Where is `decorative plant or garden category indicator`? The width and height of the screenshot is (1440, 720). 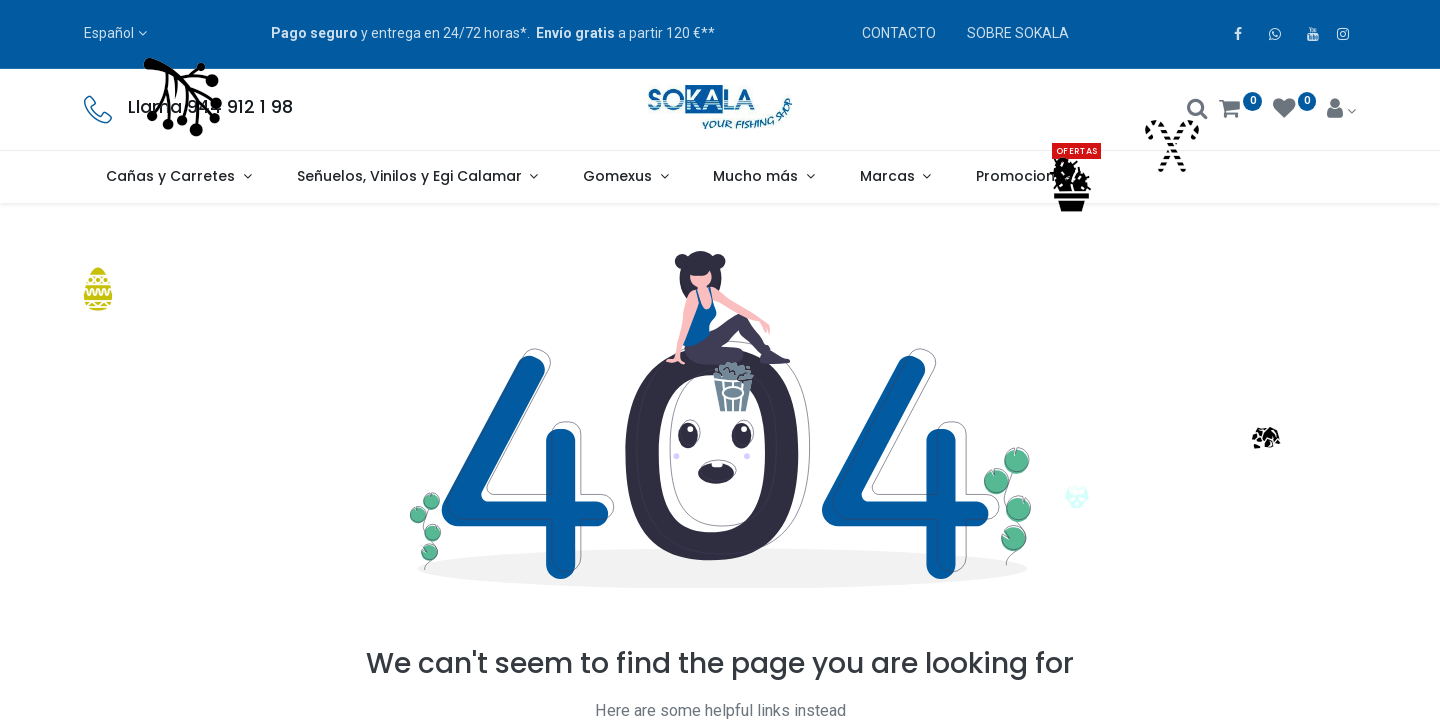
decorative plant or garden category indicator is located at coordinates (1071, 184).